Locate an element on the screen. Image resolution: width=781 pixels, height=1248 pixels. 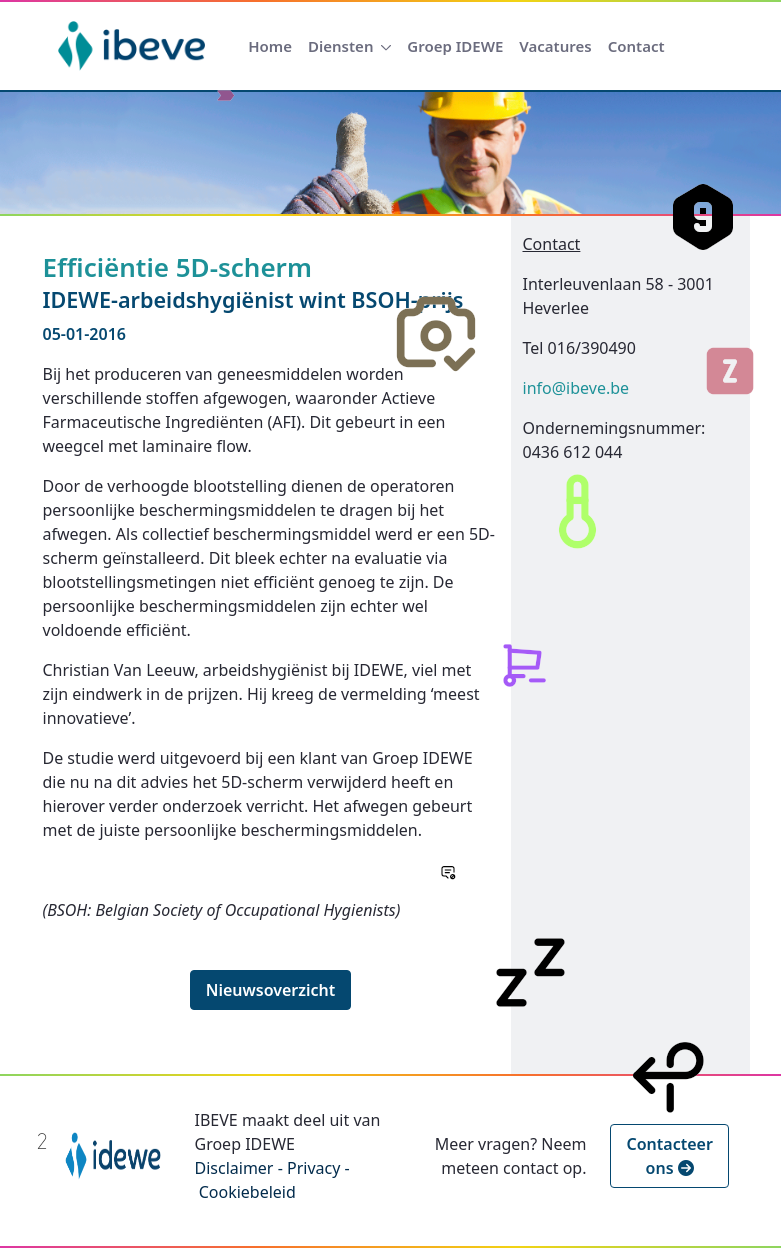
mark item as important or priority is located at coordinates (225, 95).